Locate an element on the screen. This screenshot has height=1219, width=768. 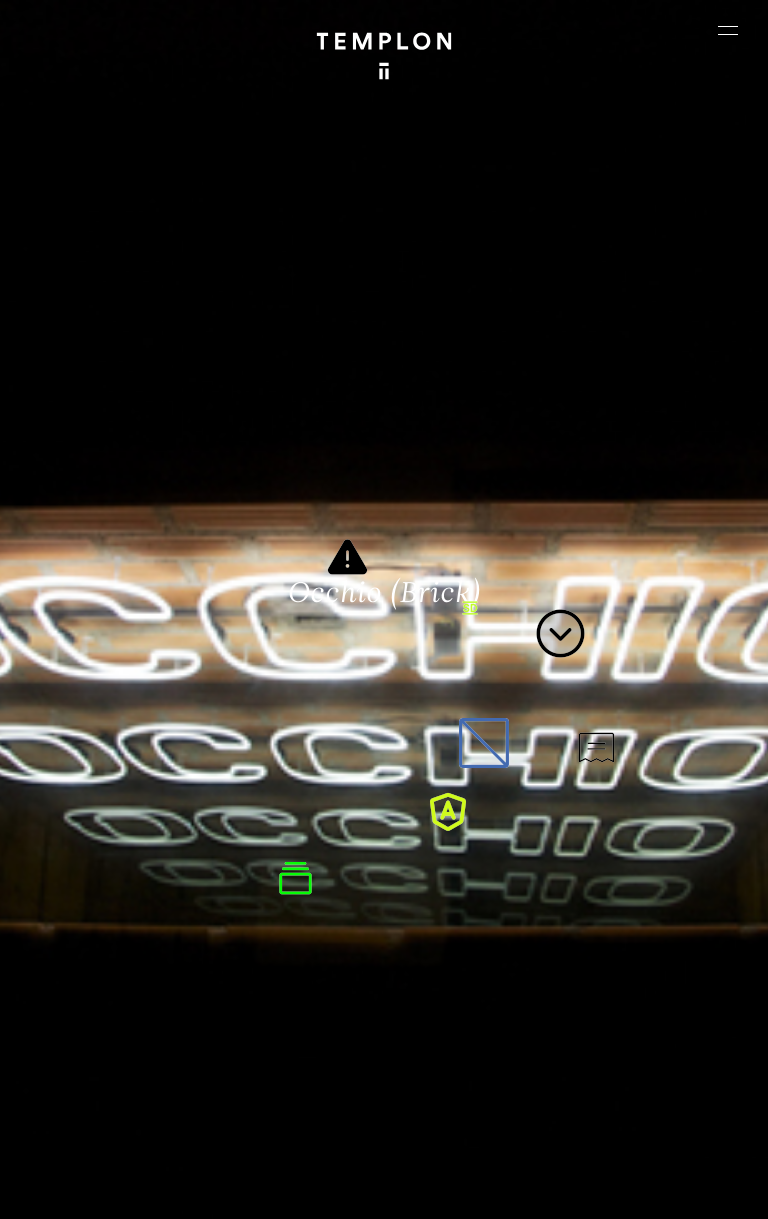
view purchase receipt or transaction history is located at coordinates (596, 747).